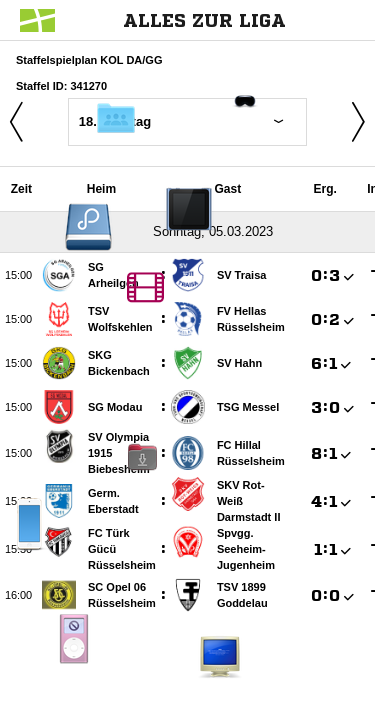  Describe the element at coordinates (142, 456) in the screenshot. I see `access your downloads folder` at that location.